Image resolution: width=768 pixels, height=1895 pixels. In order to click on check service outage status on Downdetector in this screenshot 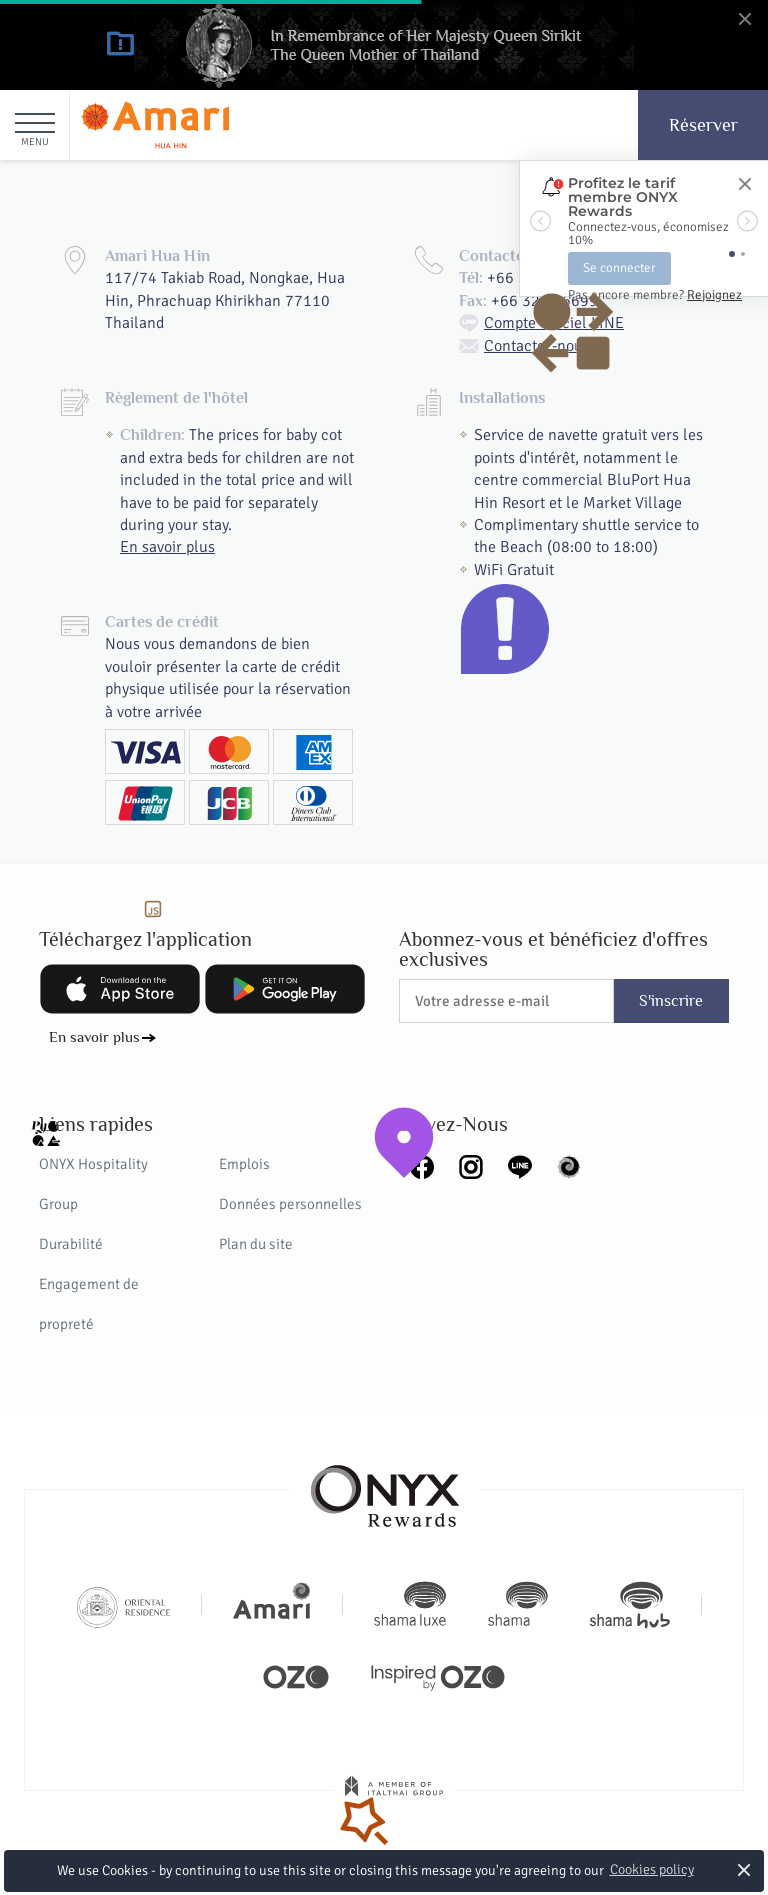, I will do `click(505, 629)`.